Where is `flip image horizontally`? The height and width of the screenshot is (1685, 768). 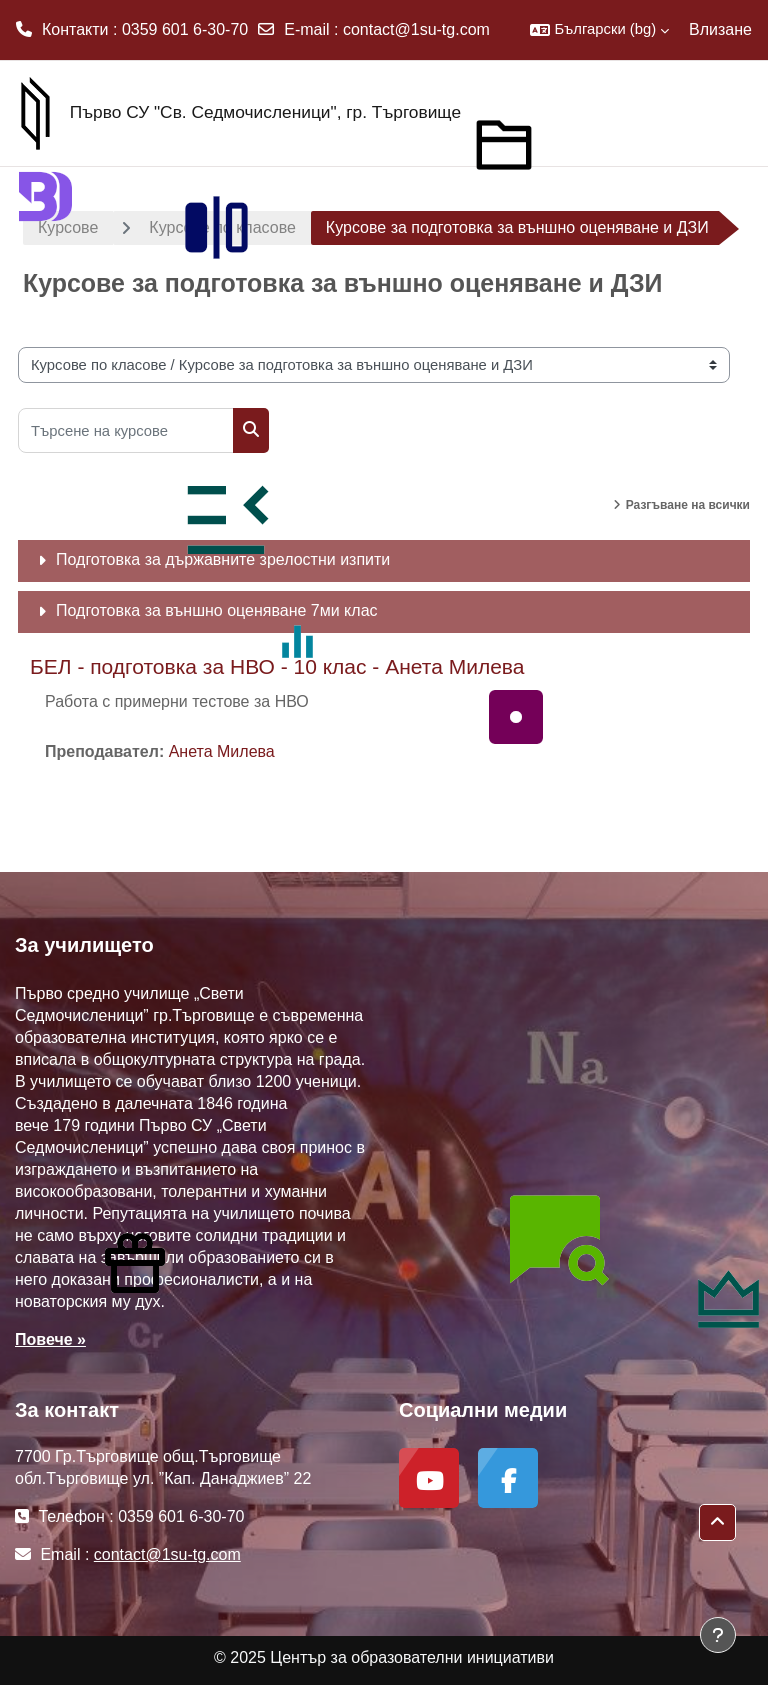 flip image horizontally is located at coordinates (216, 227).